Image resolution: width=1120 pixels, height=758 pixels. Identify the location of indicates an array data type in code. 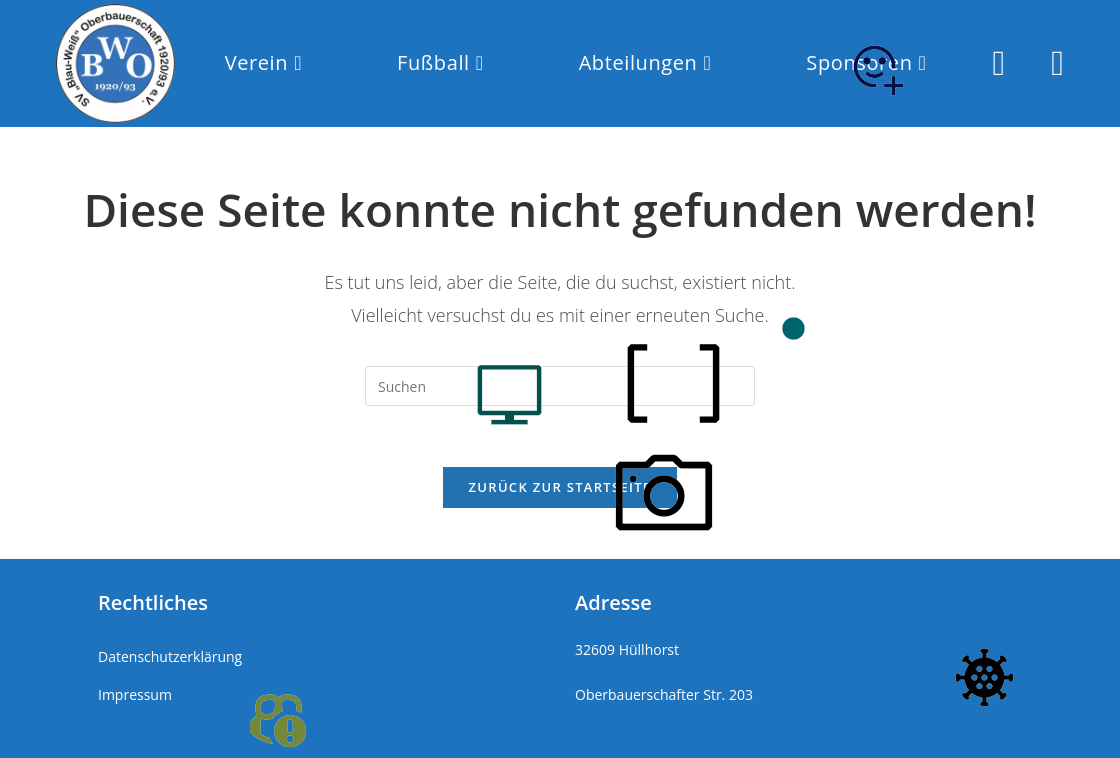
(673, 383).